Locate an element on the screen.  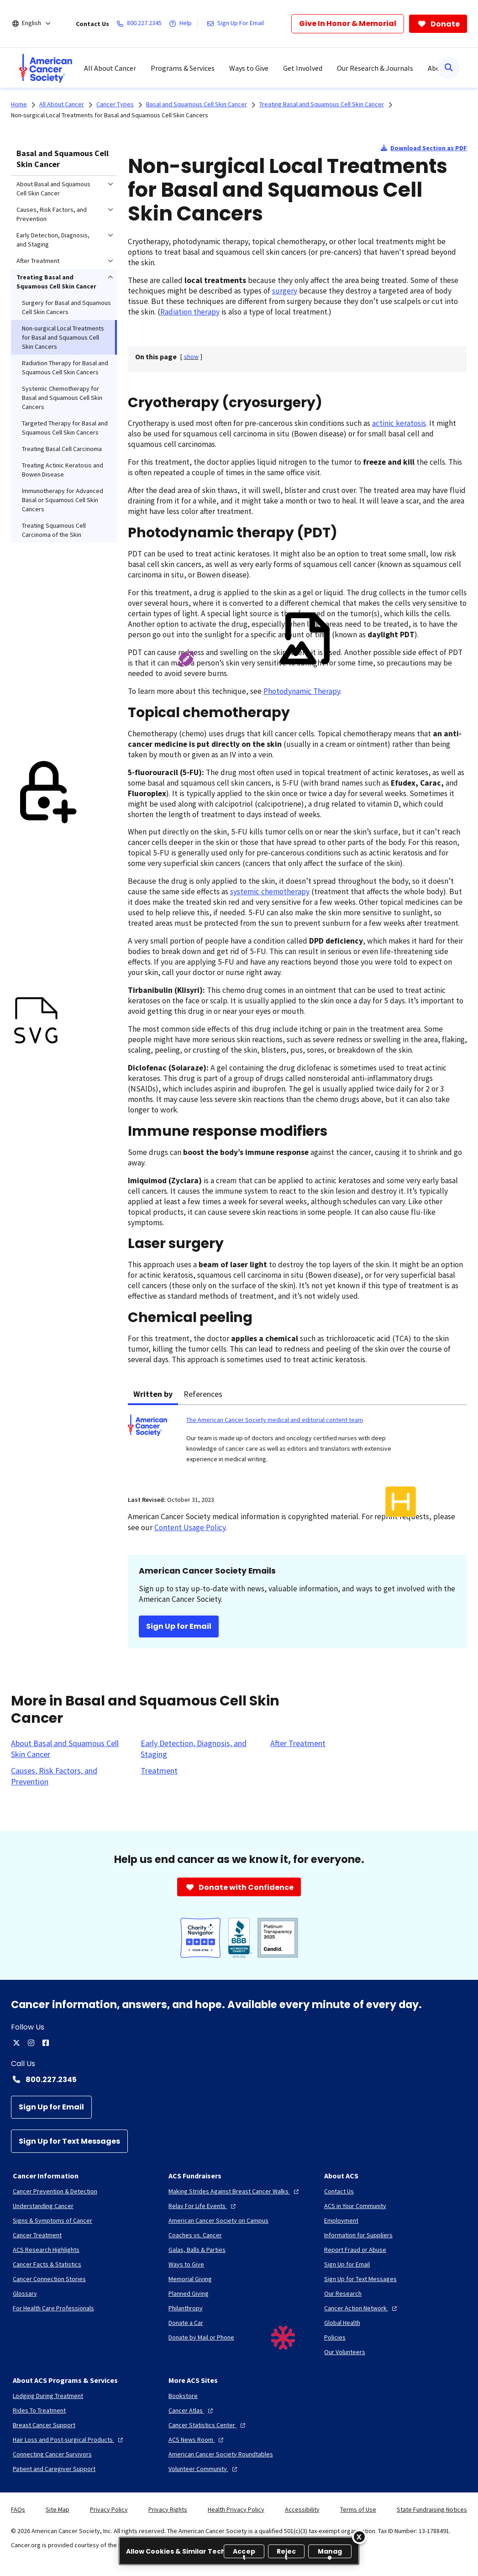
activate cooling or air conditioning mode is located at coordinates (283, 2338).